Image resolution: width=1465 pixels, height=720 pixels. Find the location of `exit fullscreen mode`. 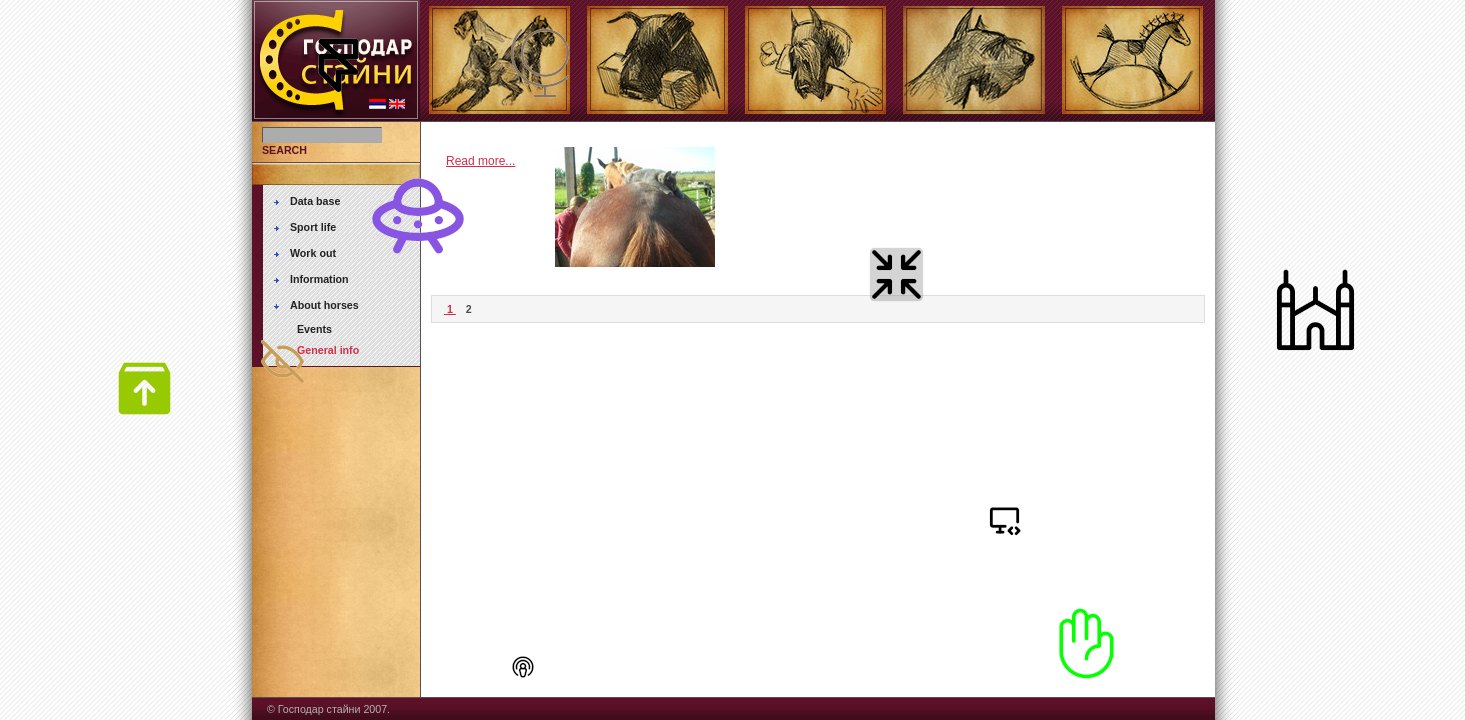

exit fullscreen mode is located at coordinates (896, 274).